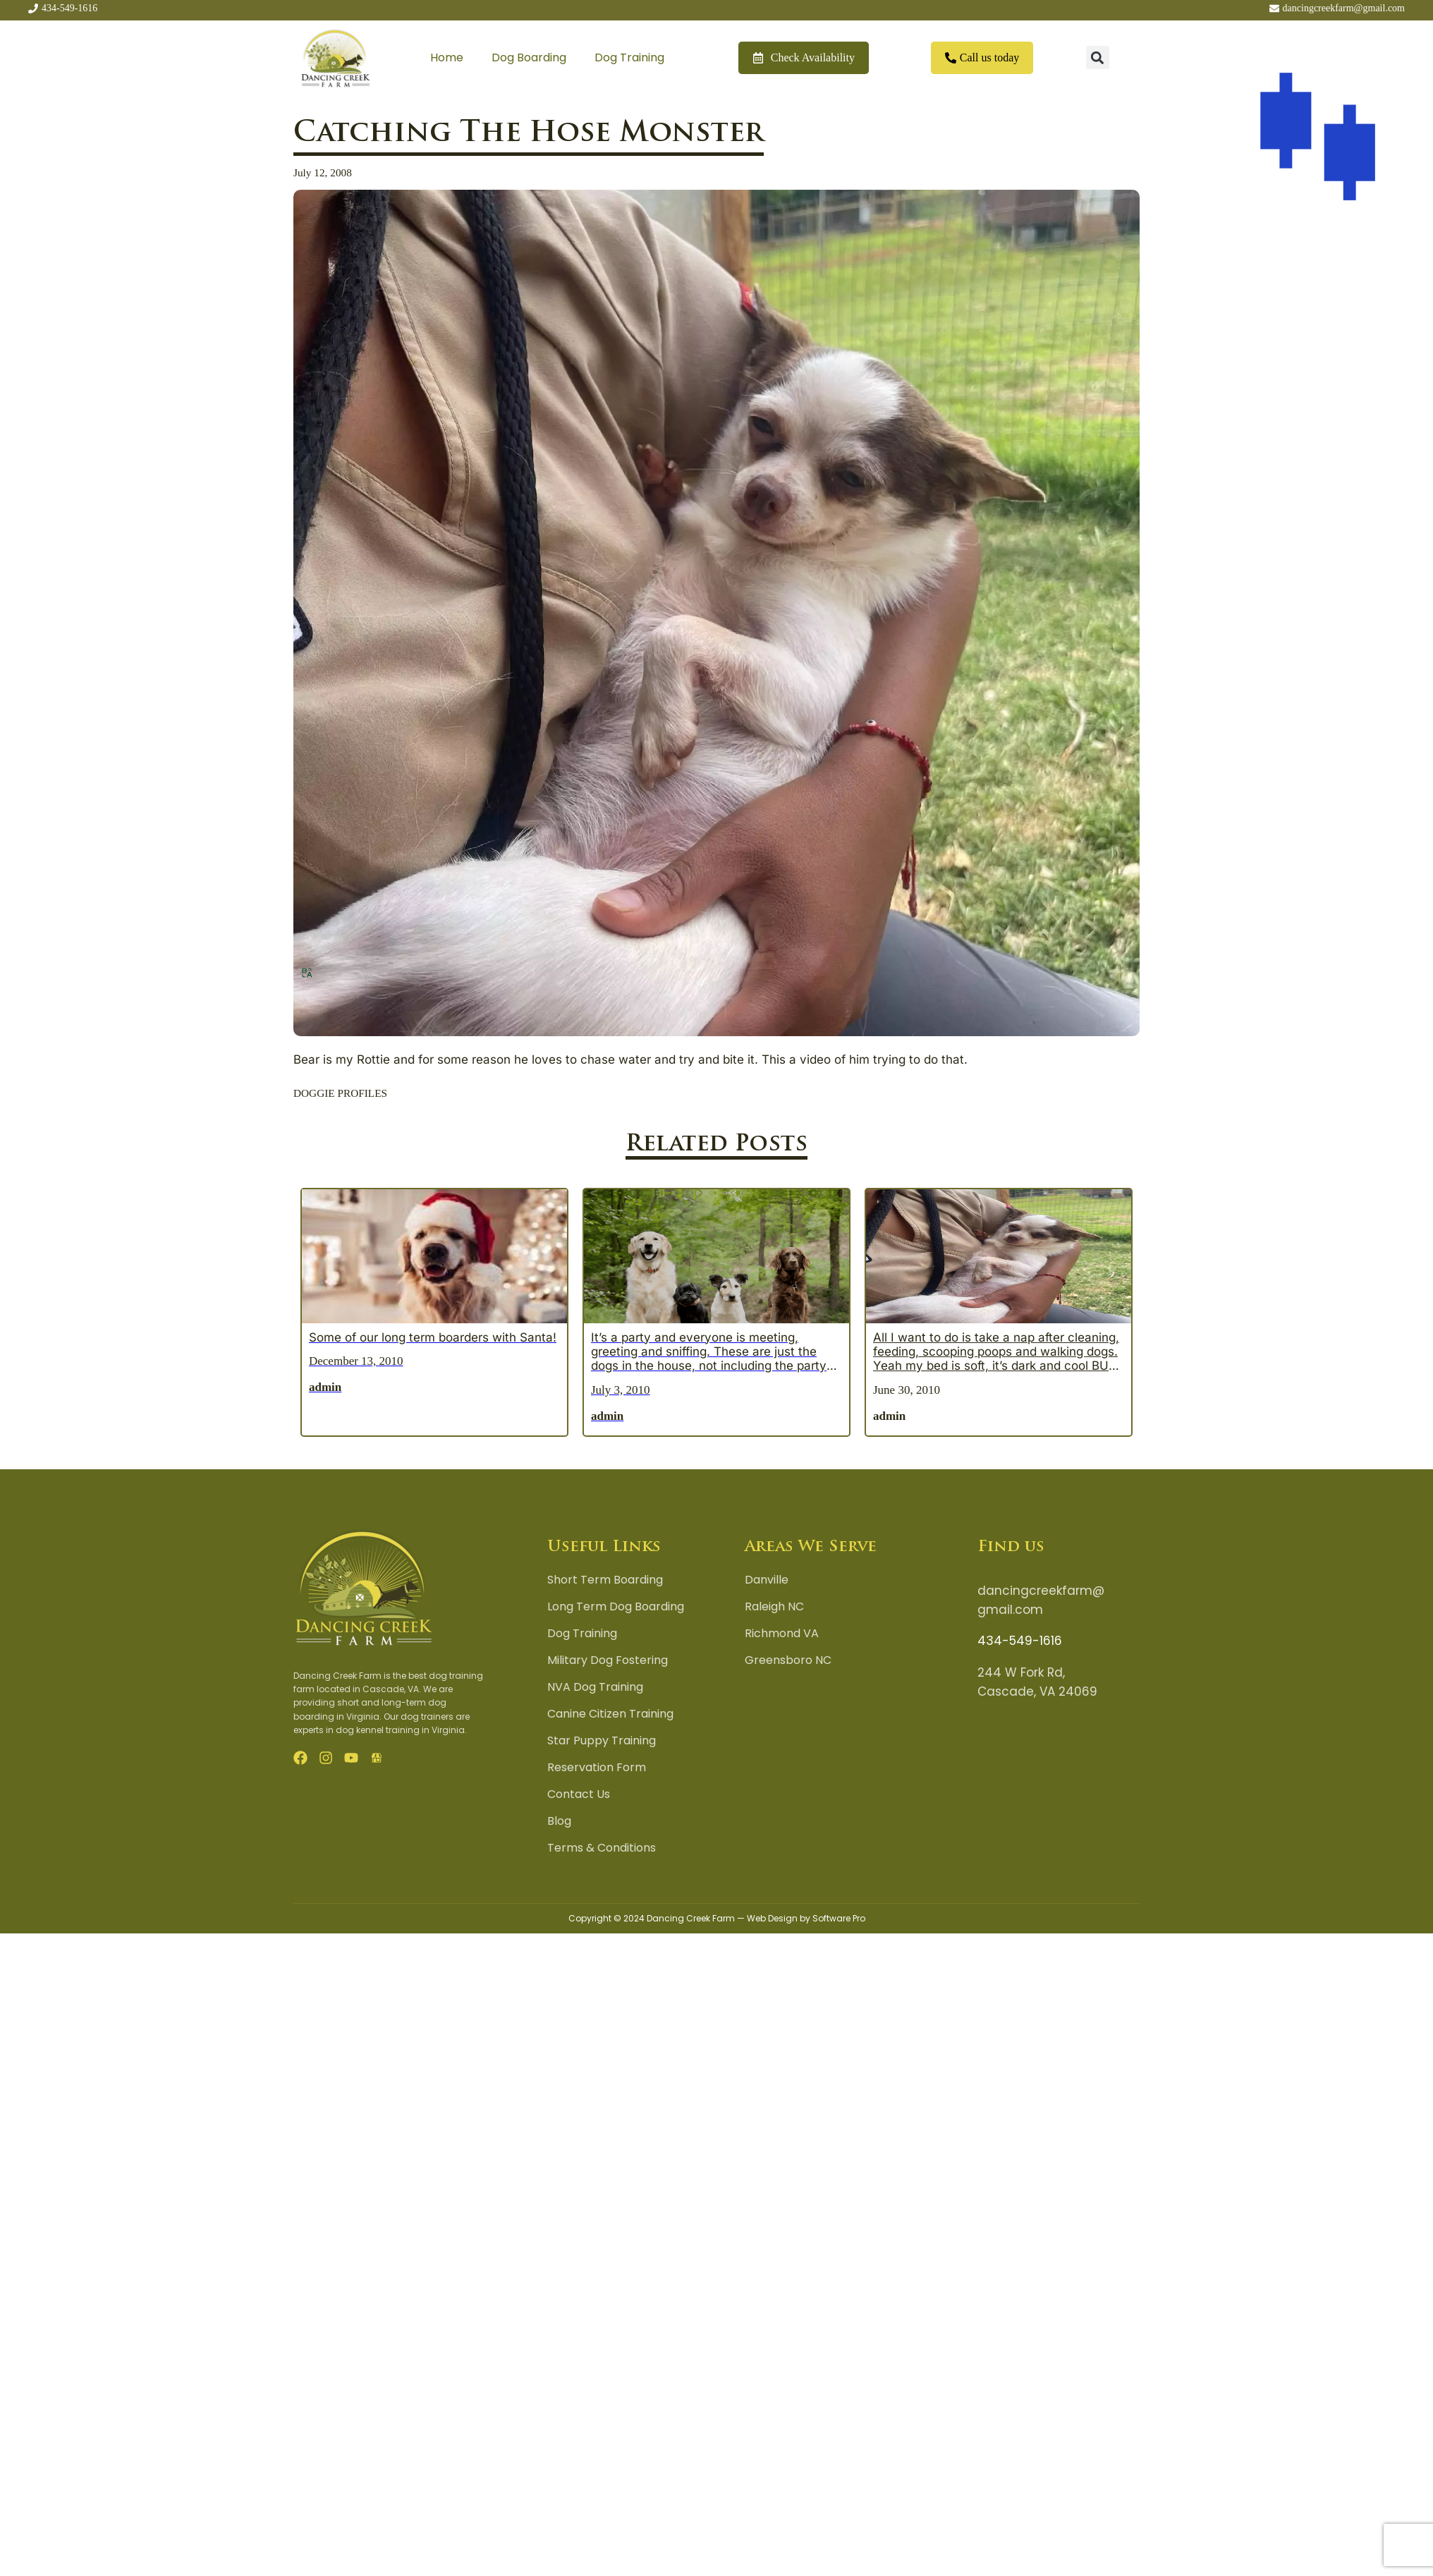 The height and width of the screenshot is (2576, 1433). What do you see at coordinates (307, 973) in the screenshot?
I see `switch between languages or translation mode` at bounding box center [307, 973].